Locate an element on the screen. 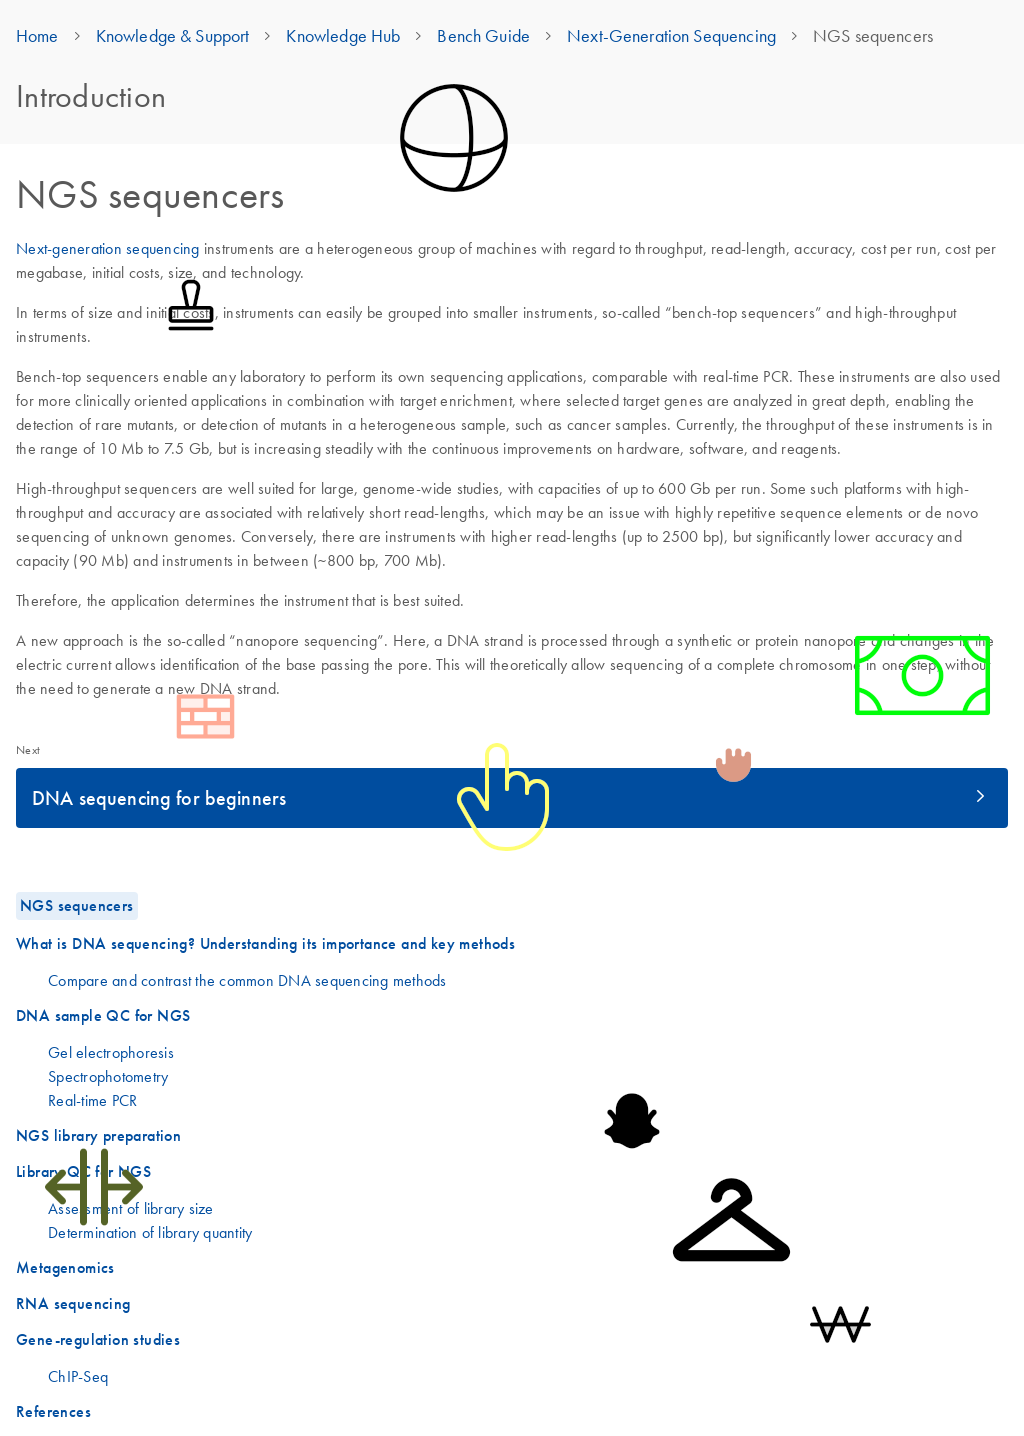 This screenshot has height=1436, width=1024. apply a stamp or seal to a document is located at coordinates (191, 306).